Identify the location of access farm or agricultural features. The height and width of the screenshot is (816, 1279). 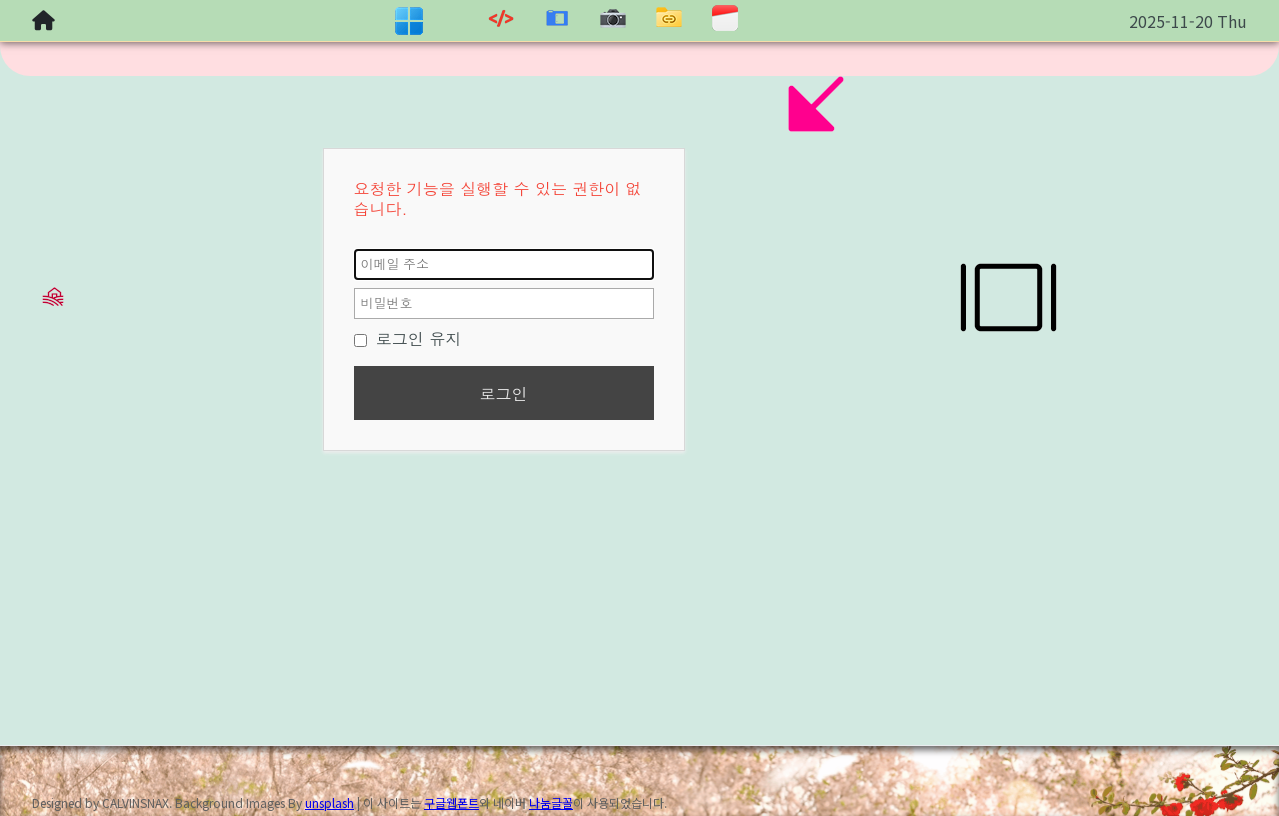
(53, 297).